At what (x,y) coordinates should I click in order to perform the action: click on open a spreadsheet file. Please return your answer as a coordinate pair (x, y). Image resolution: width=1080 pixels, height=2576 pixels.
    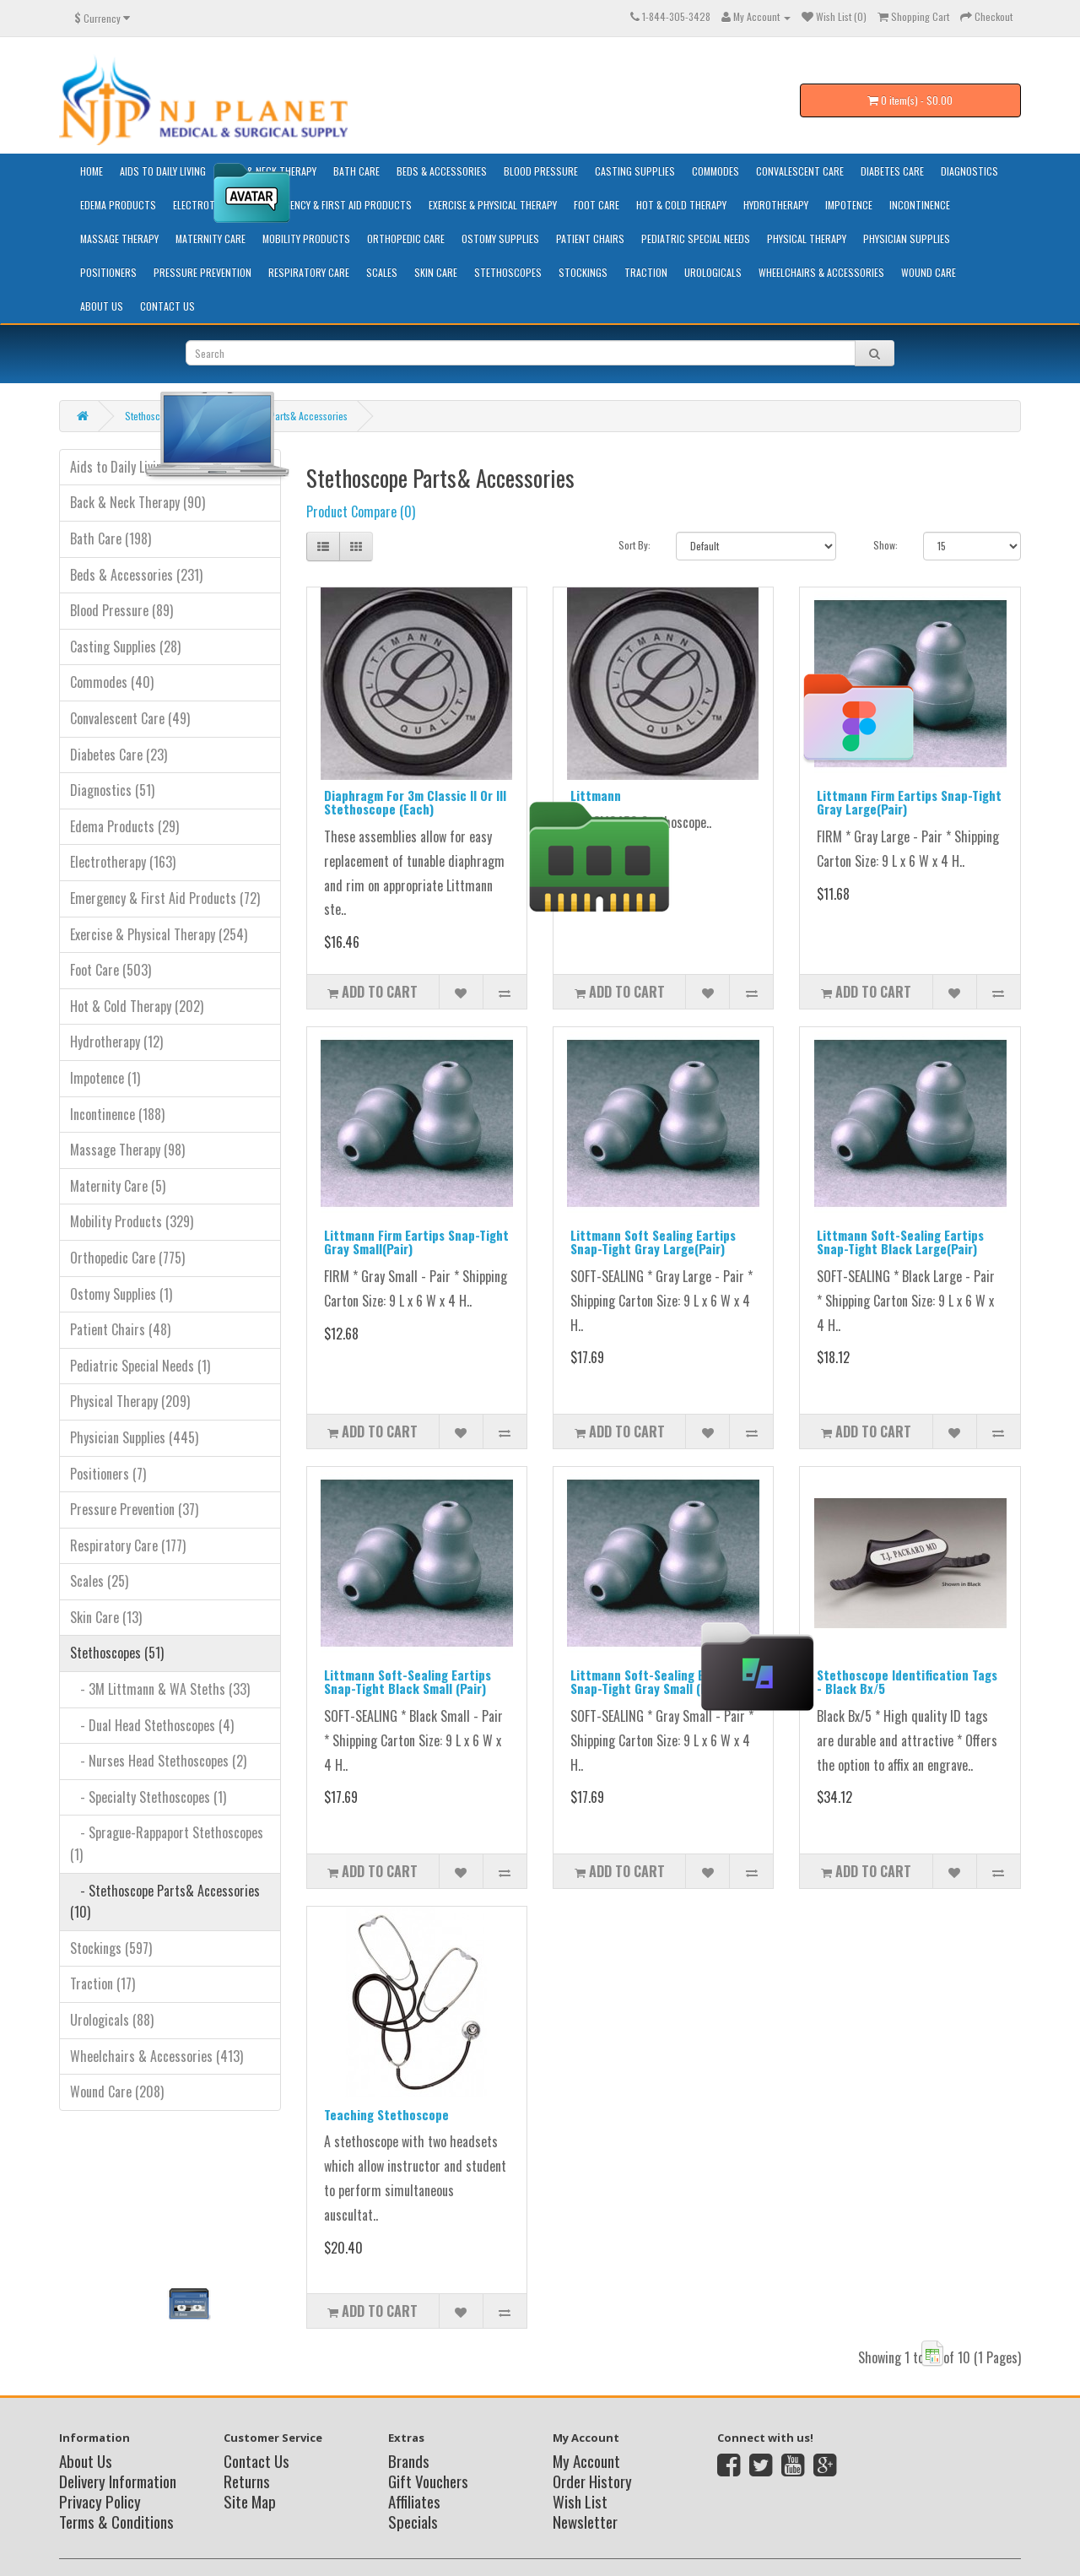
    Looking at the image, I should click on (932, 2353).